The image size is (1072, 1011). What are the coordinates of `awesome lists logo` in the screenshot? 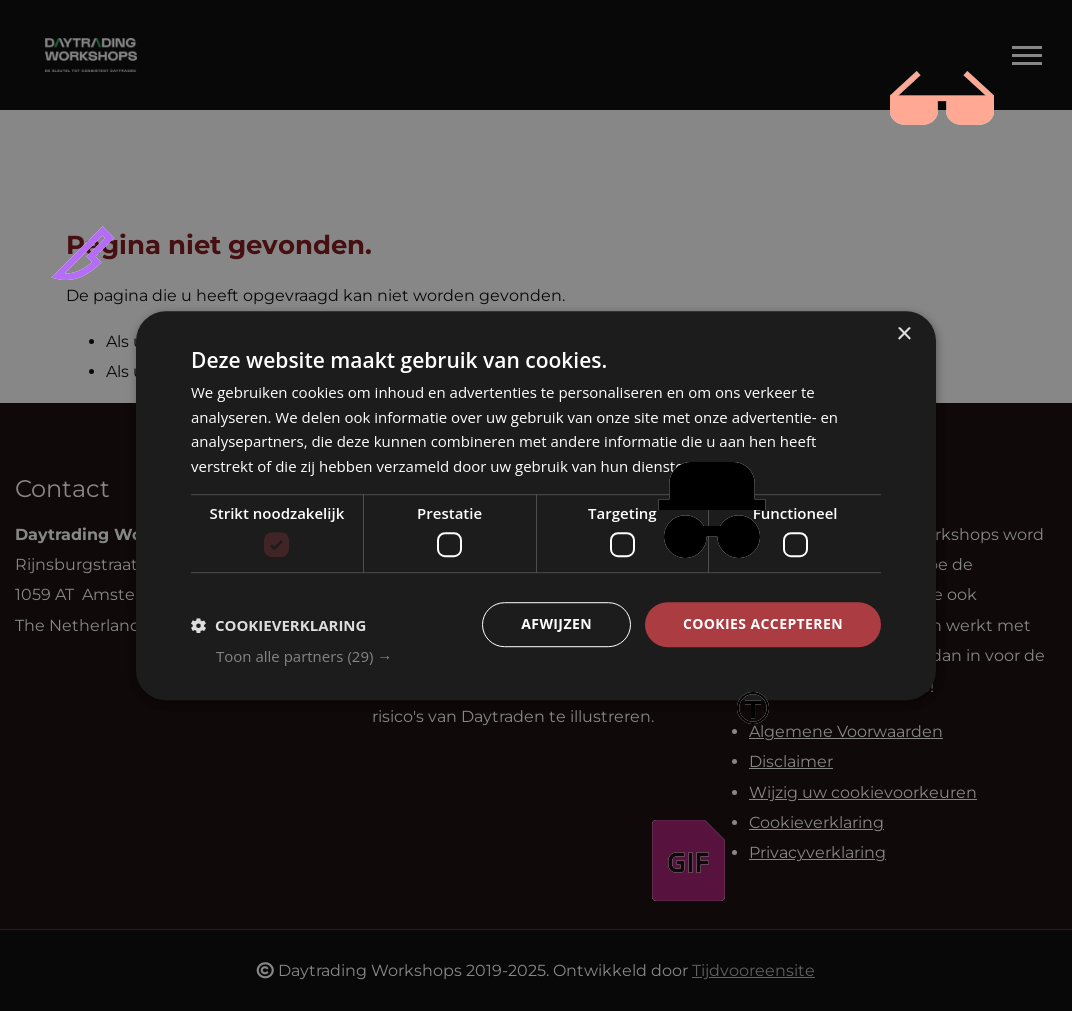 It's located at (942, 98).